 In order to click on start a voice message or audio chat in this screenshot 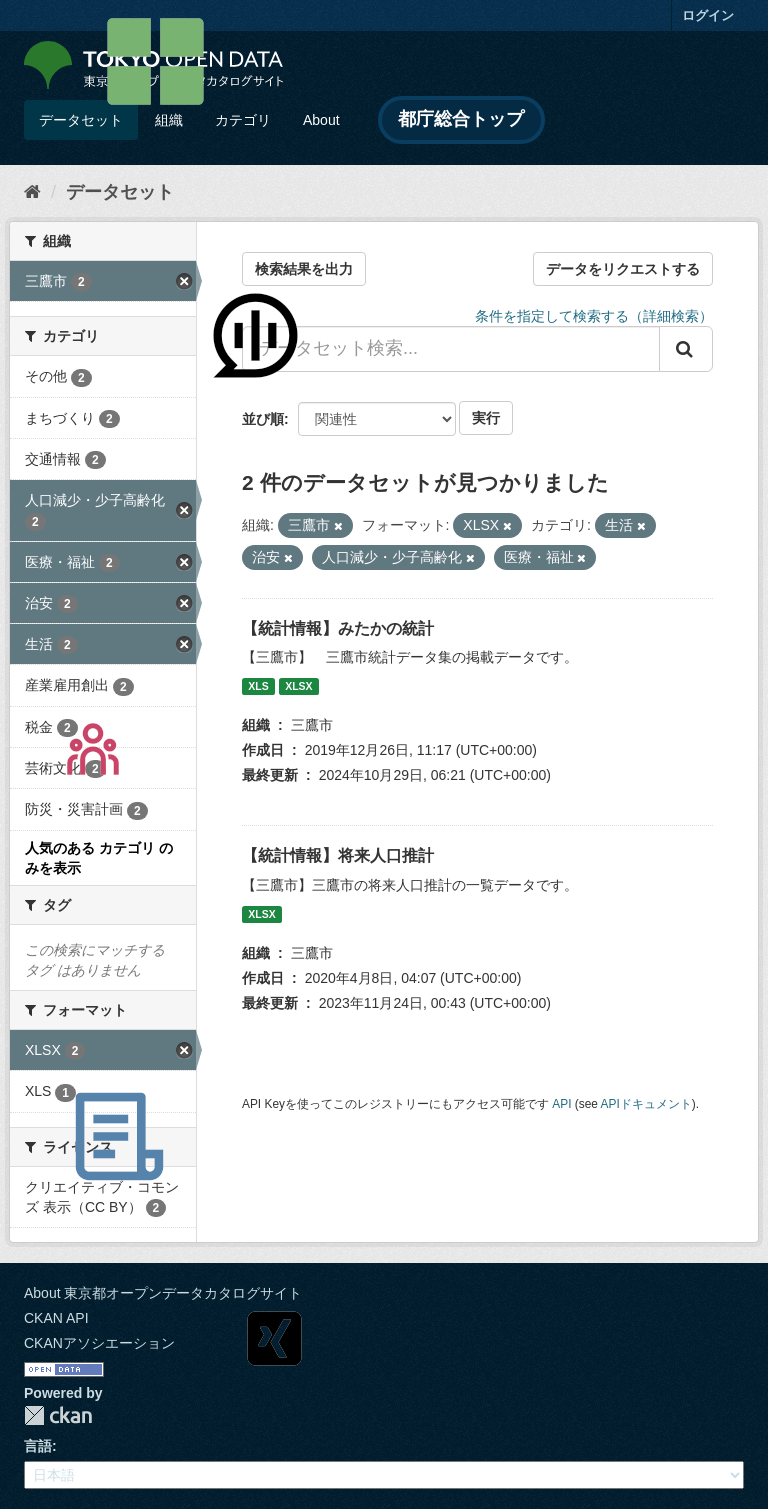, I will do `click(255, 335)`.